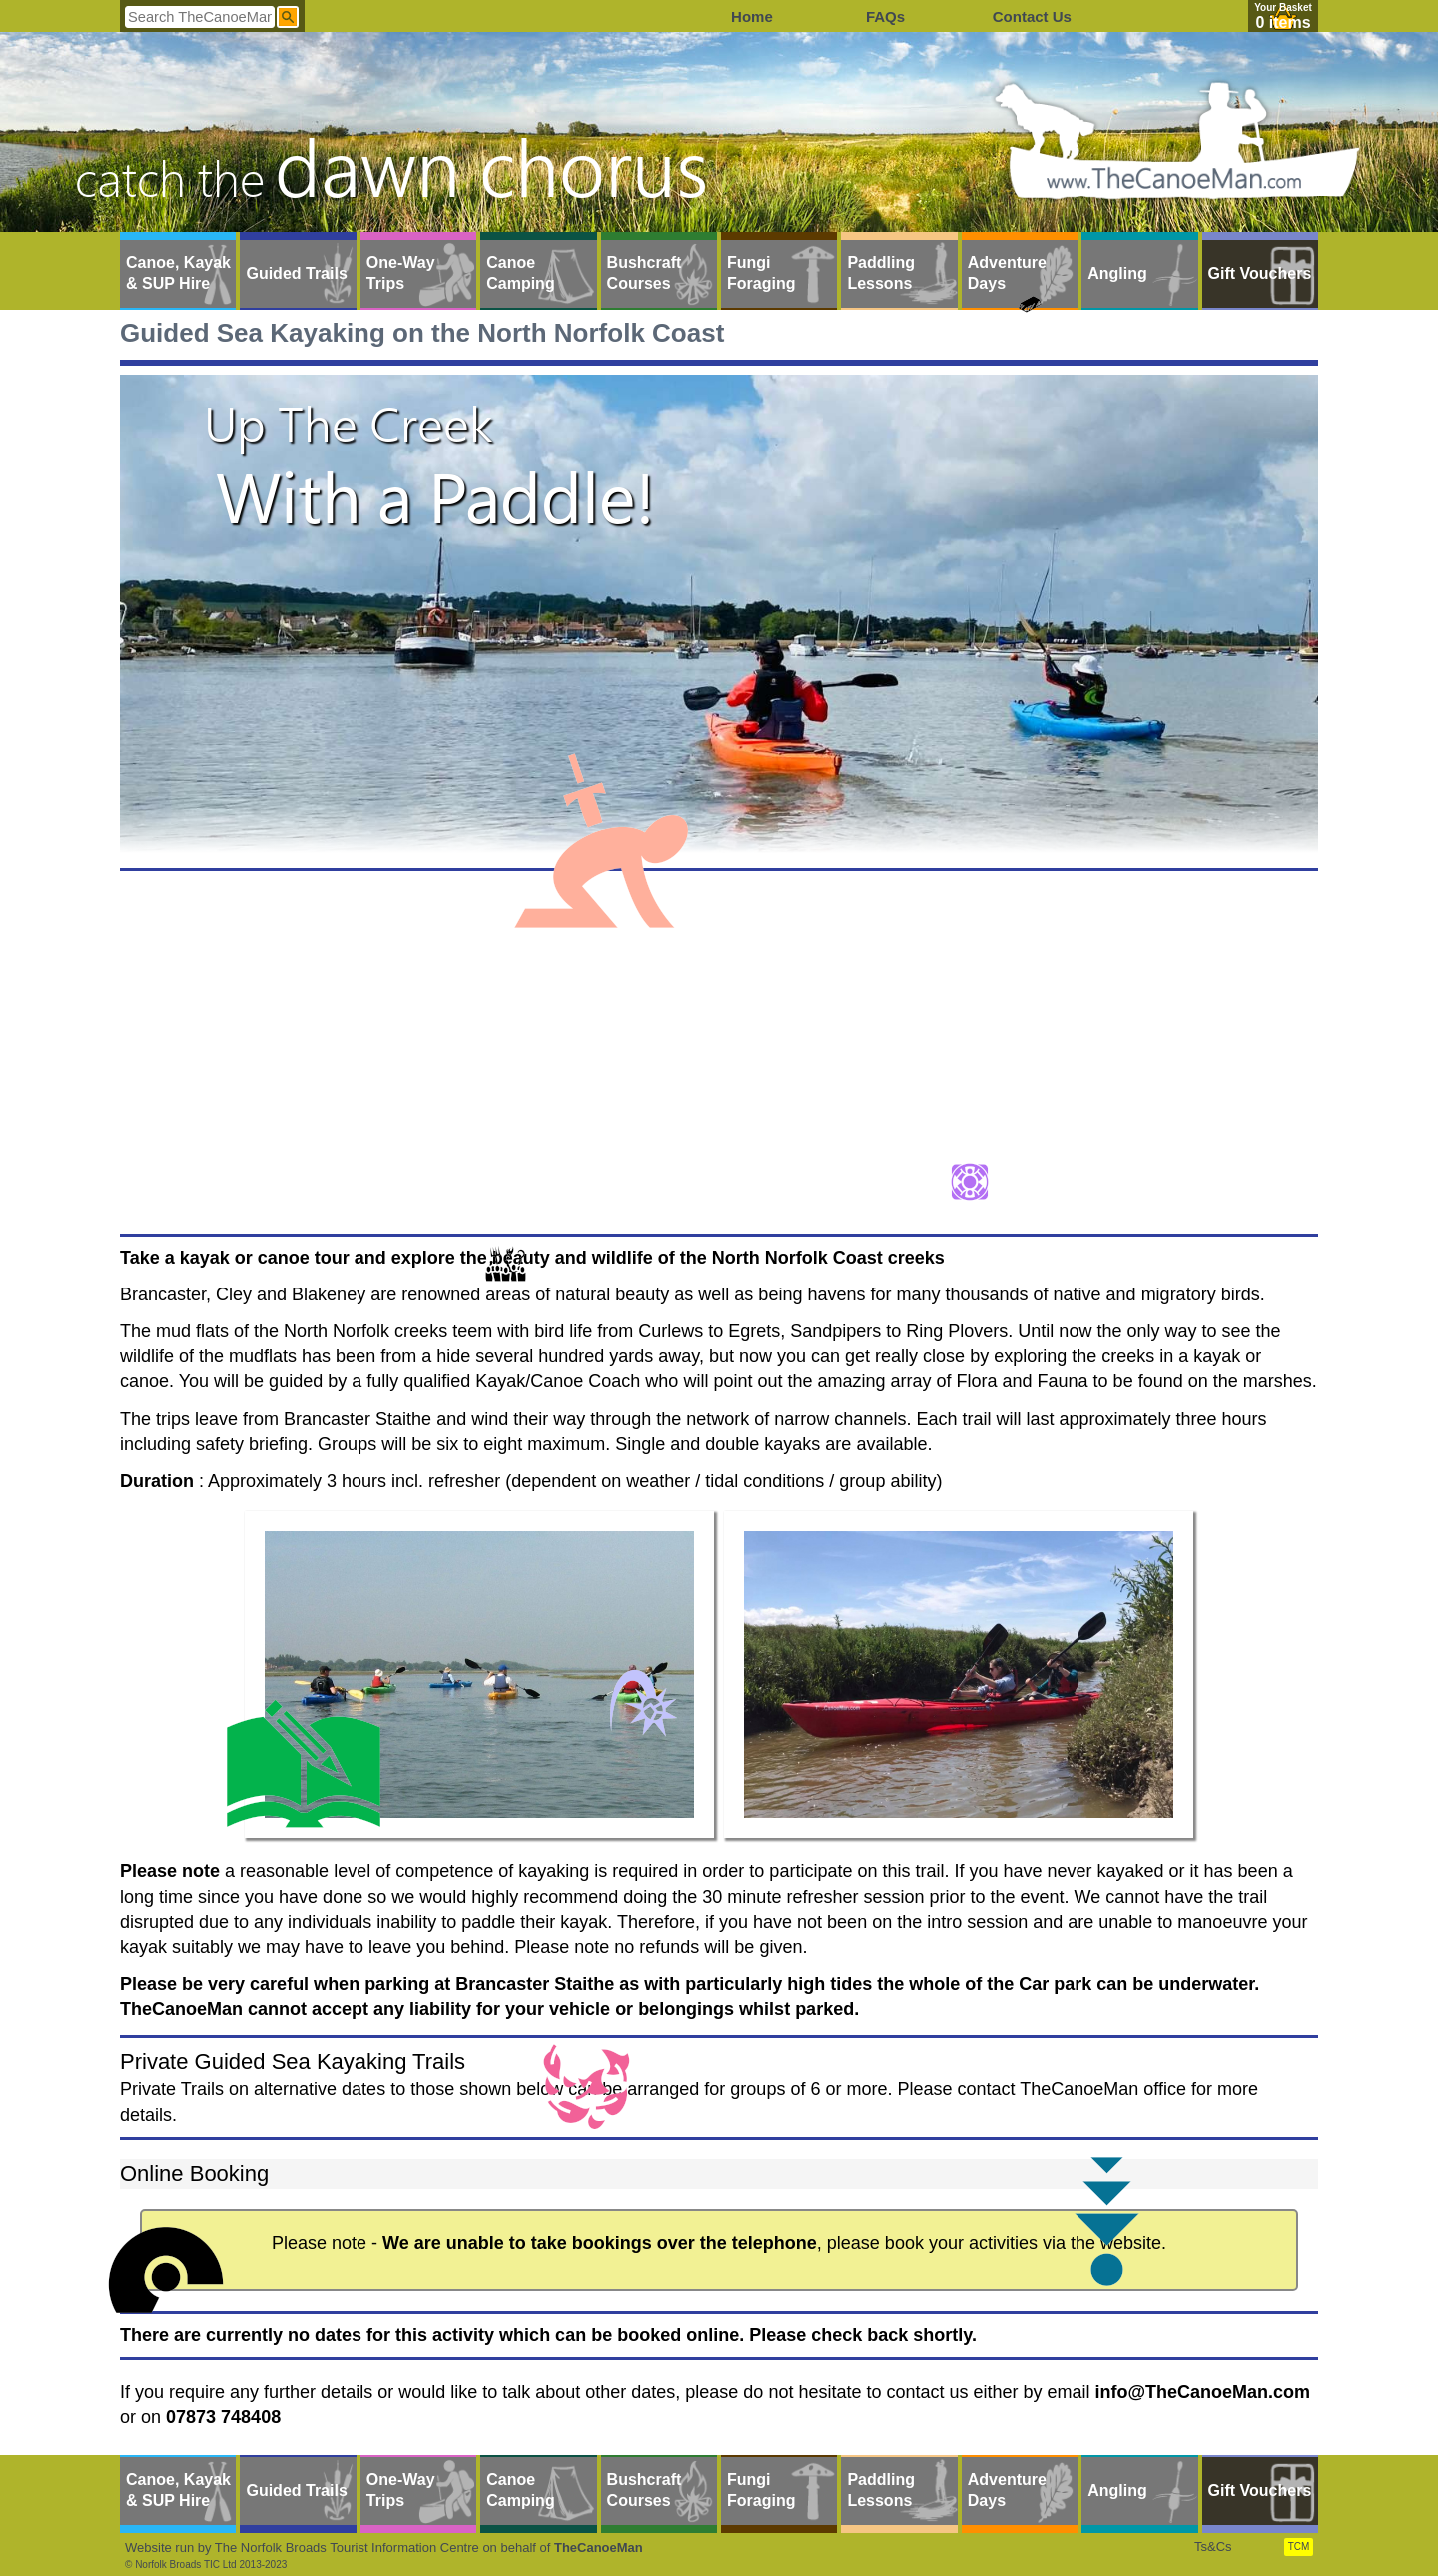 The height and width of the screenshot is (2576, 1438). What do you see at coordinates (586, 2086) in the screenshot?
I see `nature or environmental category indicator` at bounding box center [586, 2086].